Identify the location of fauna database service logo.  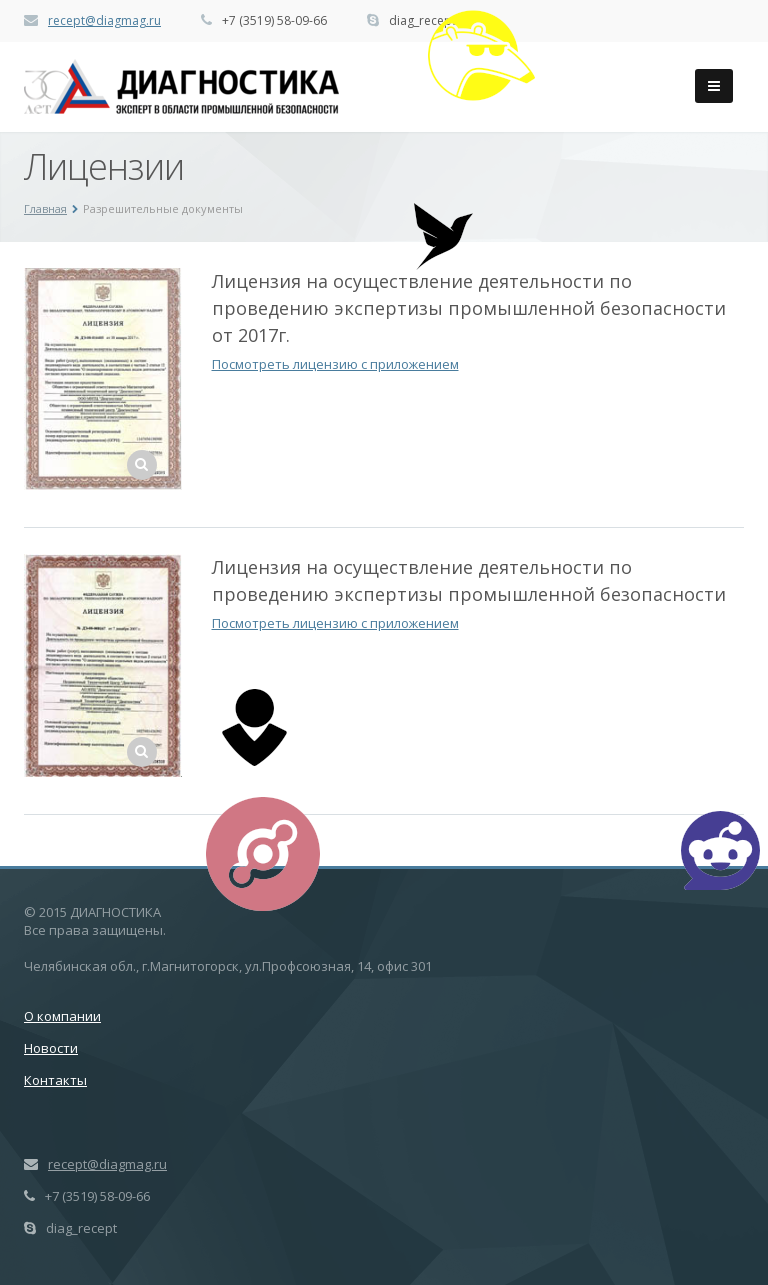
(443, 236).